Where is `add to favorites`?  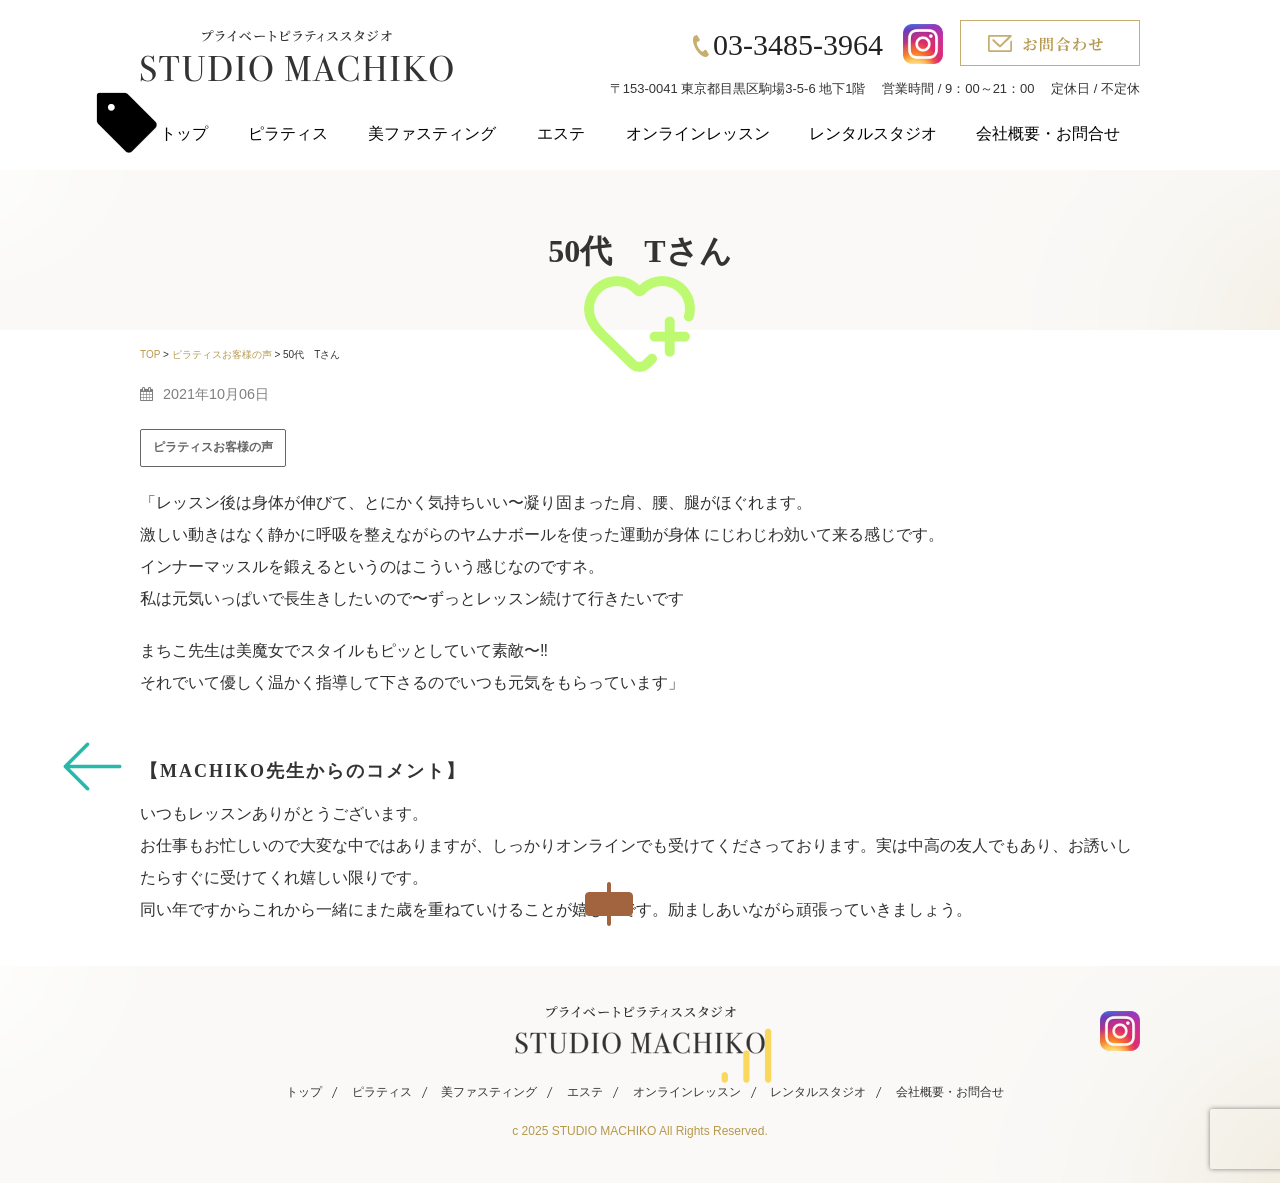 add to favorites is located at coordinates (639, 321).